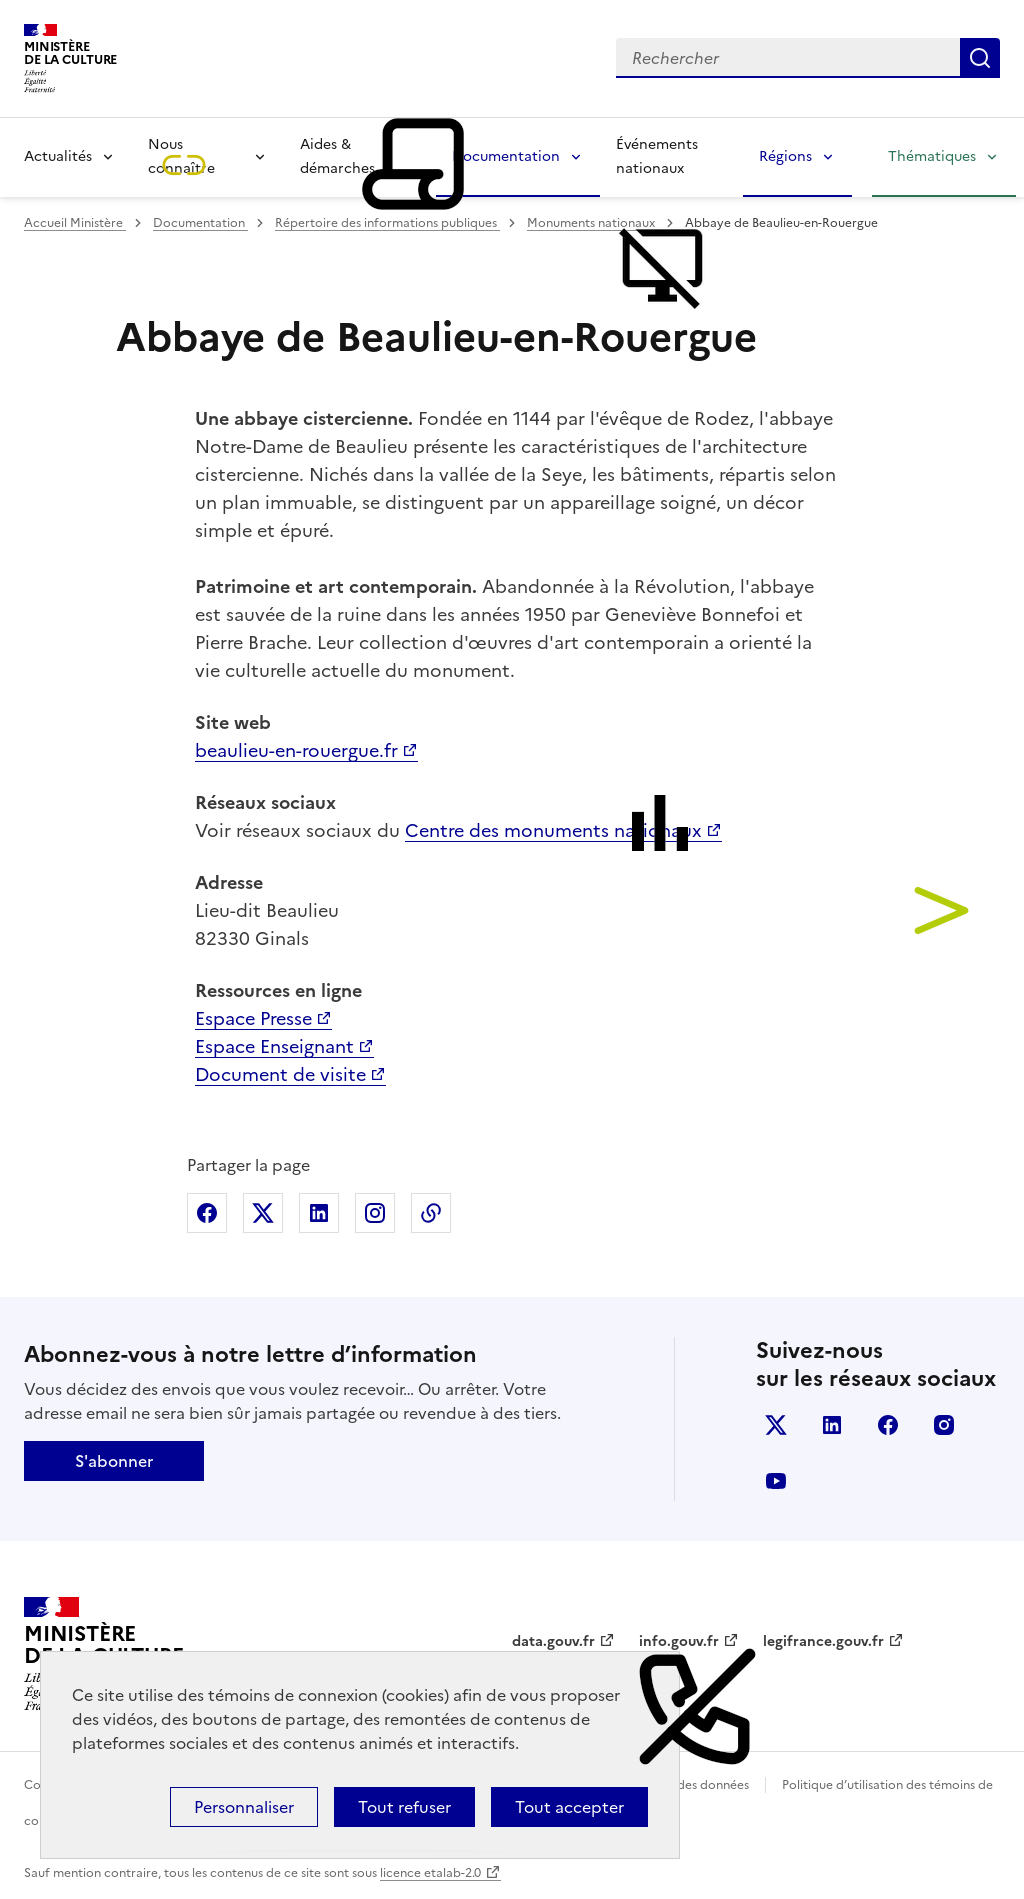 Image resolution: width=1024 pixels, height=1899 pixels. What do you see at coordinates (941, 910) in the screenshot?
I see `navigate to the next item or page` at bounding box center [941, 910].